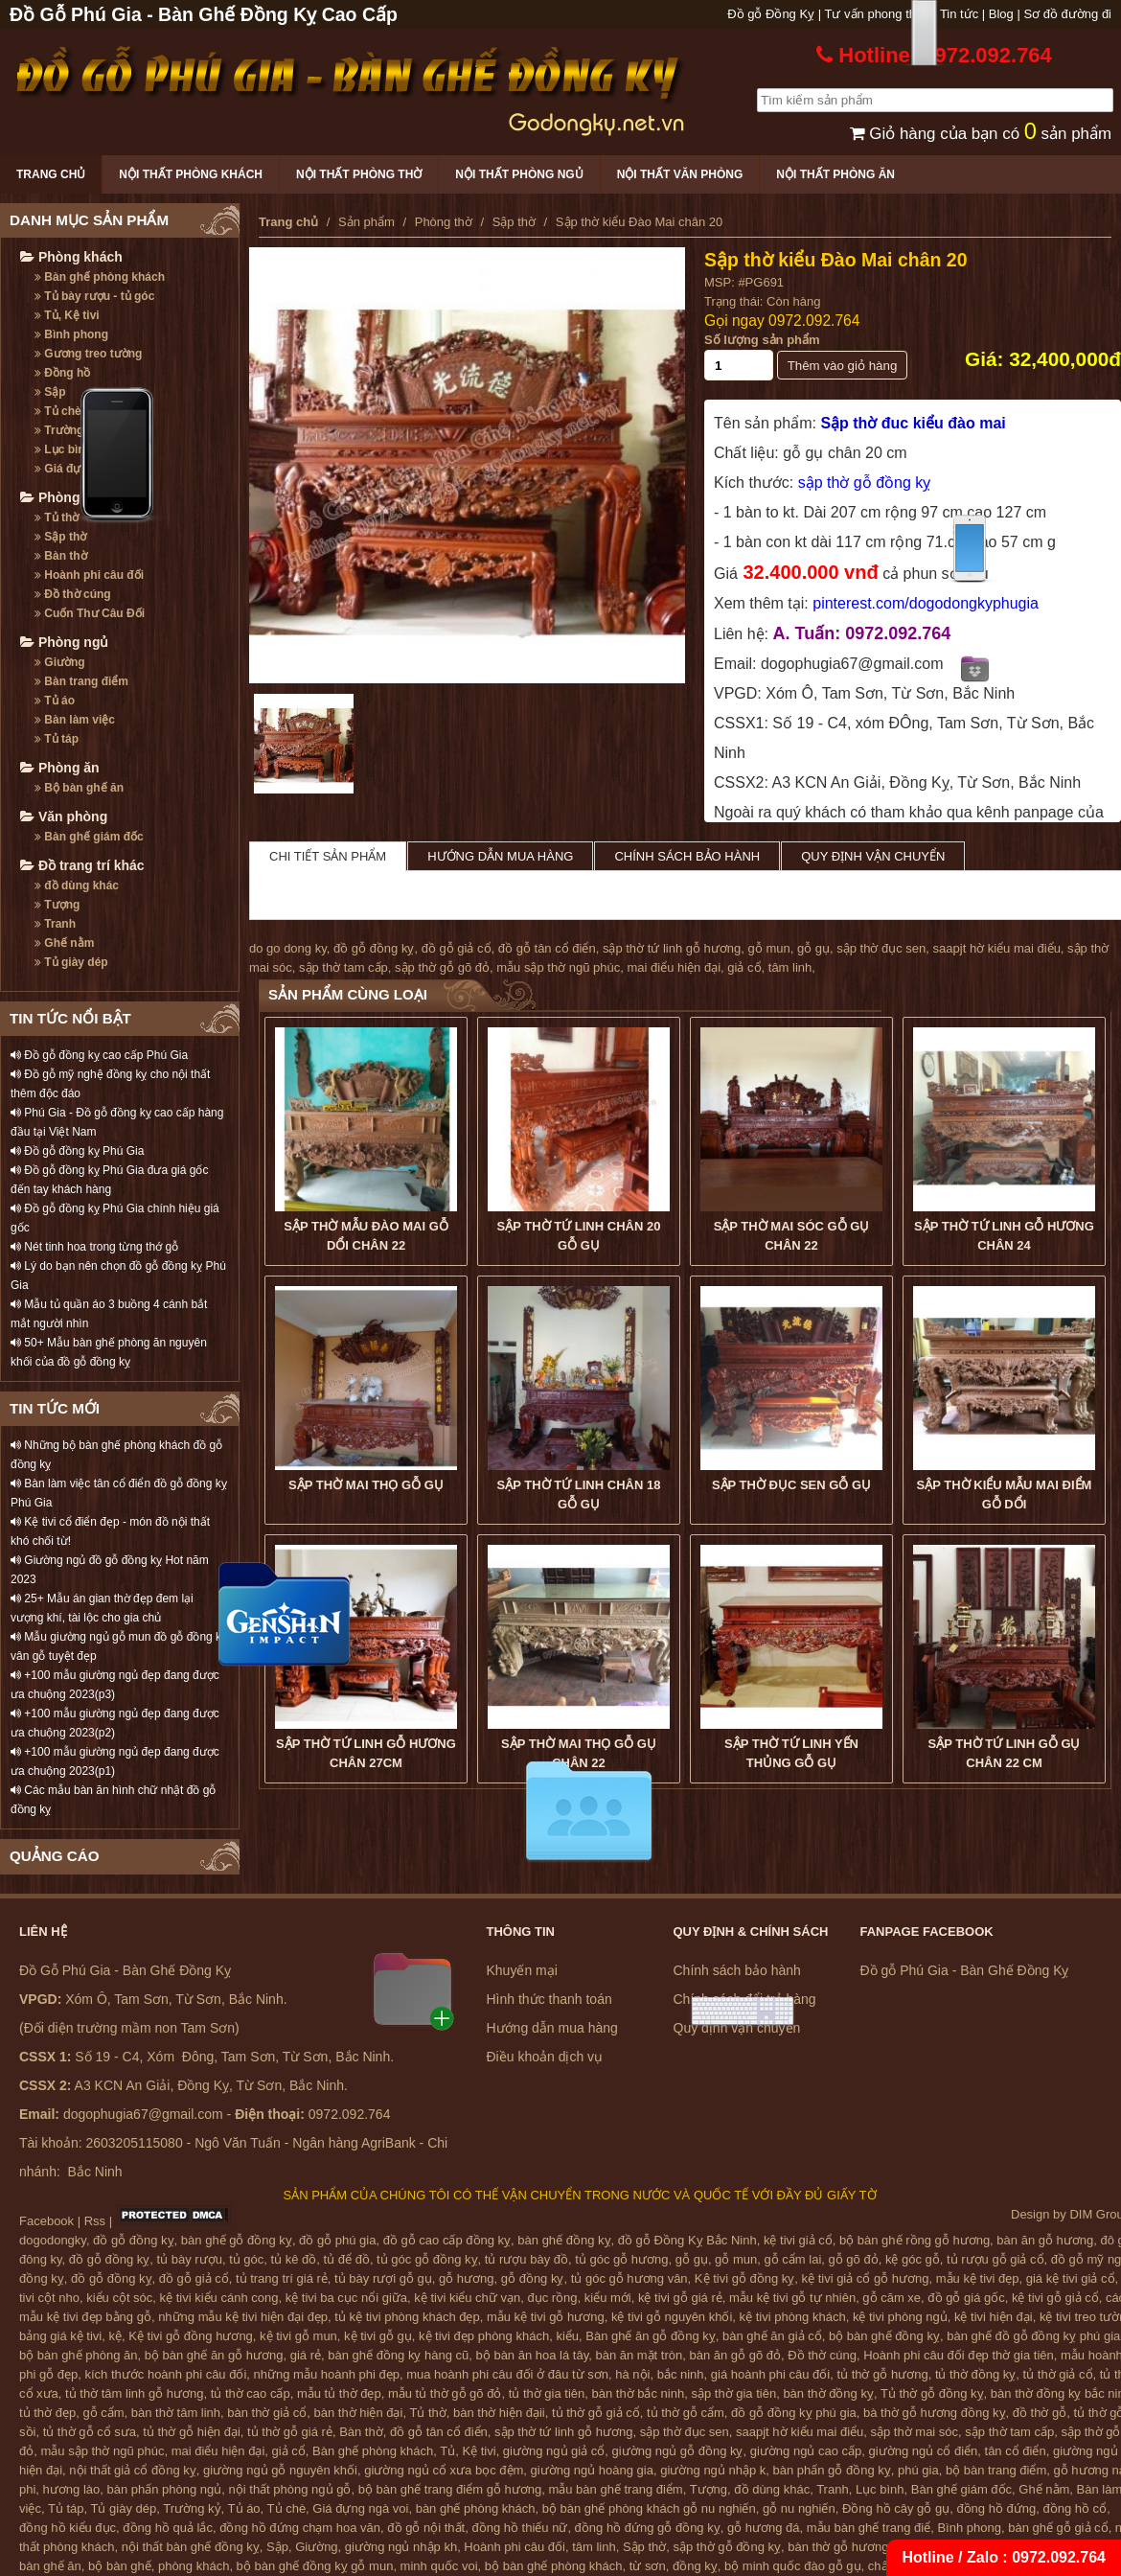  What do you see at coordinates (743, 2011) in the screenshot?
I see `connect a bluetooth keyboard` at bounding box center [743, 2011].